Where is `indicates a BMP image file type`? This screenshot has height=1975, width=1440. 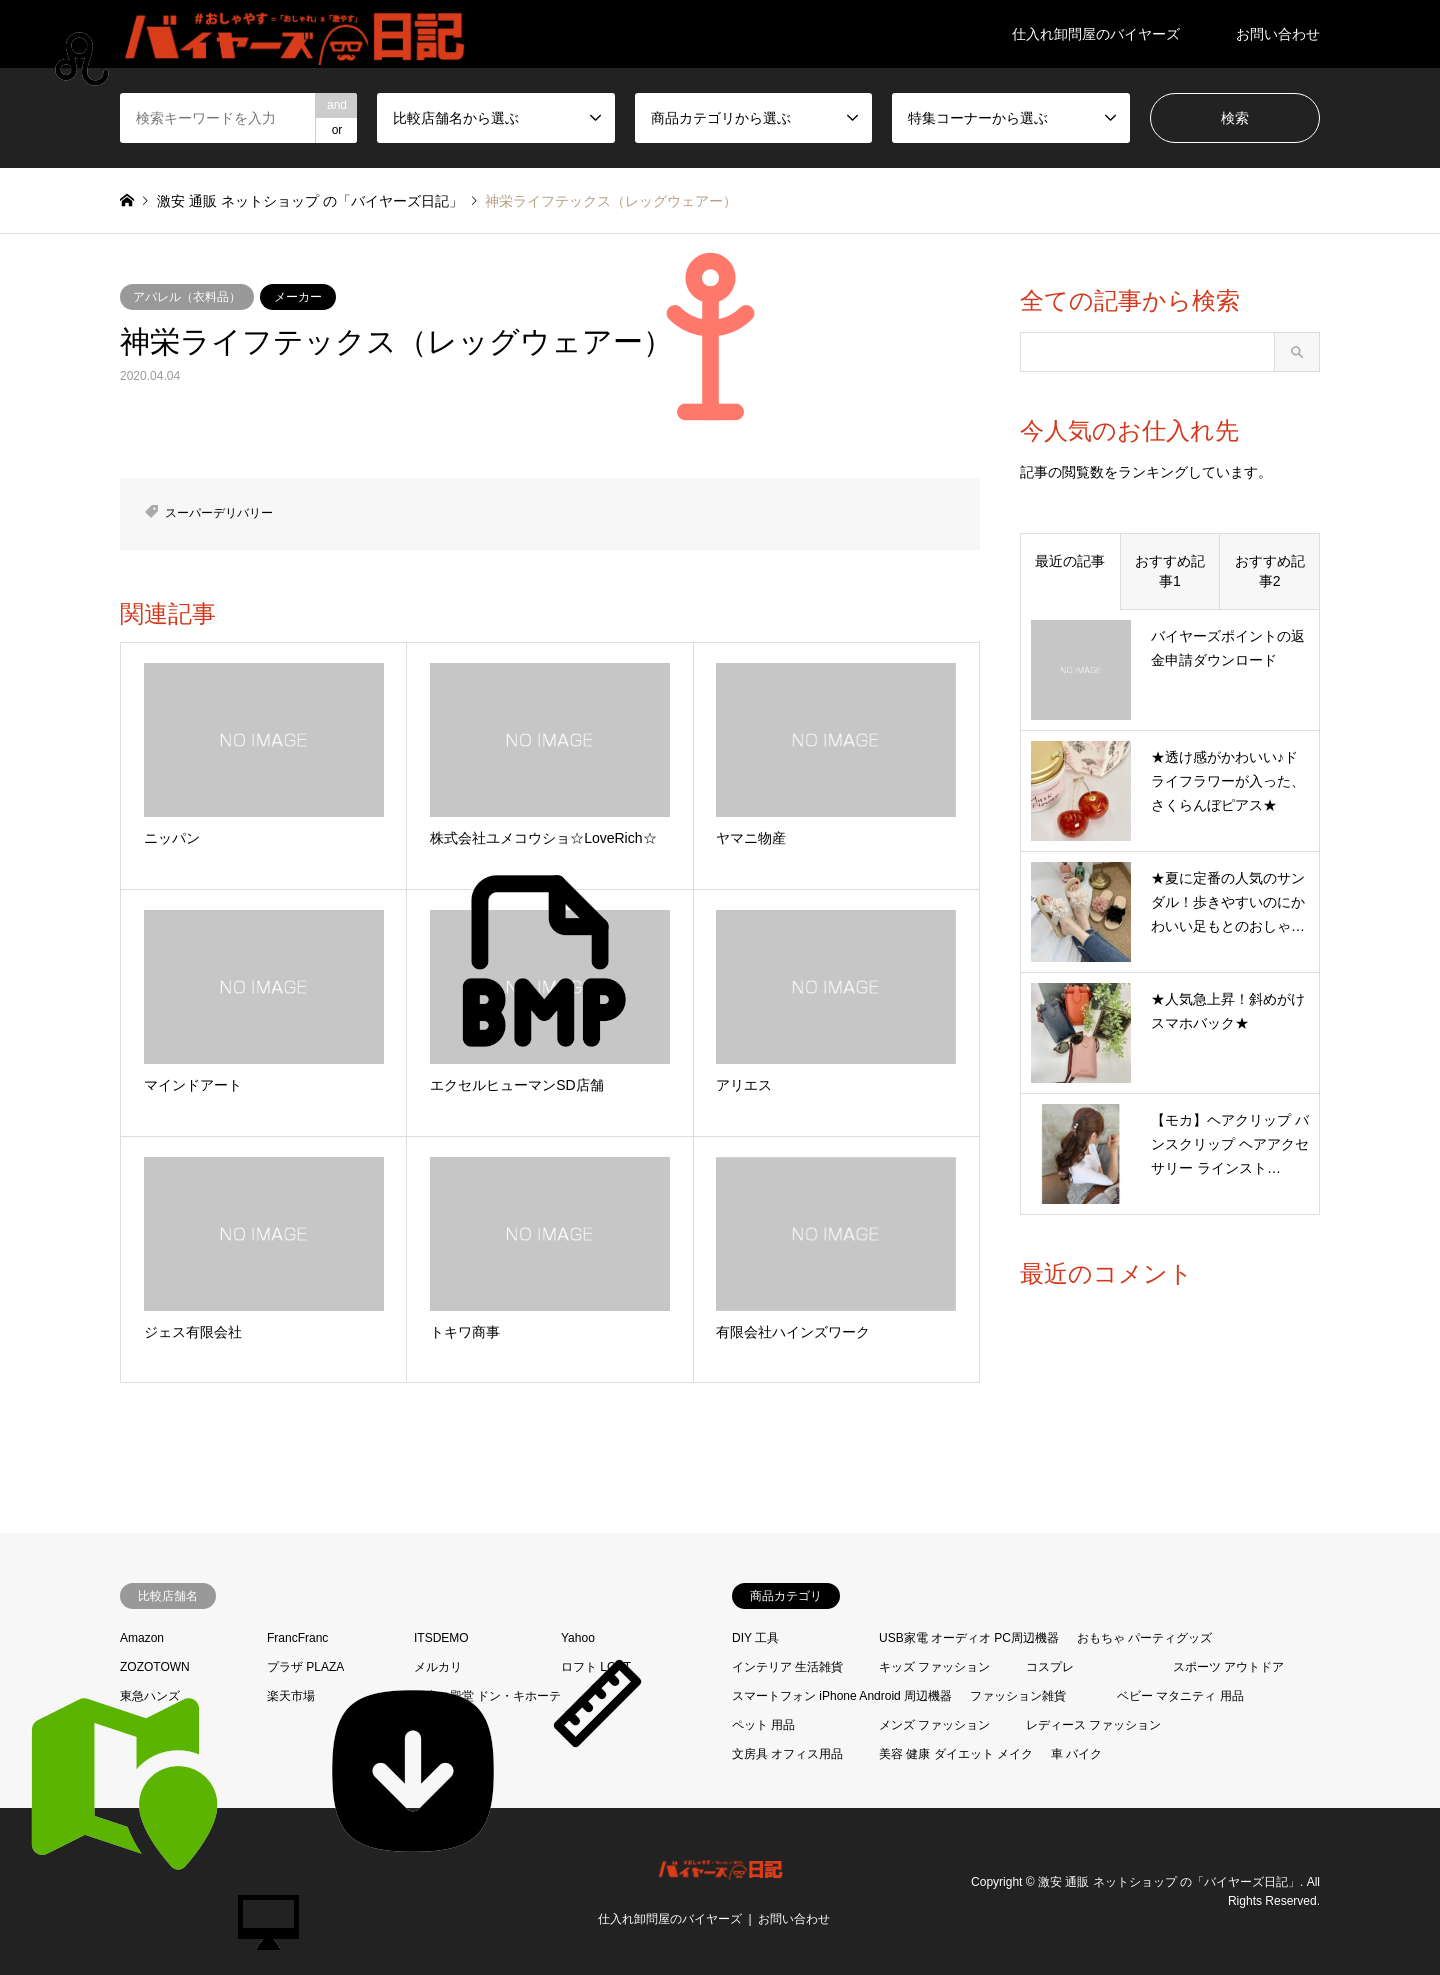 indicates a BMP image file type is located at coordinates (540, 961).